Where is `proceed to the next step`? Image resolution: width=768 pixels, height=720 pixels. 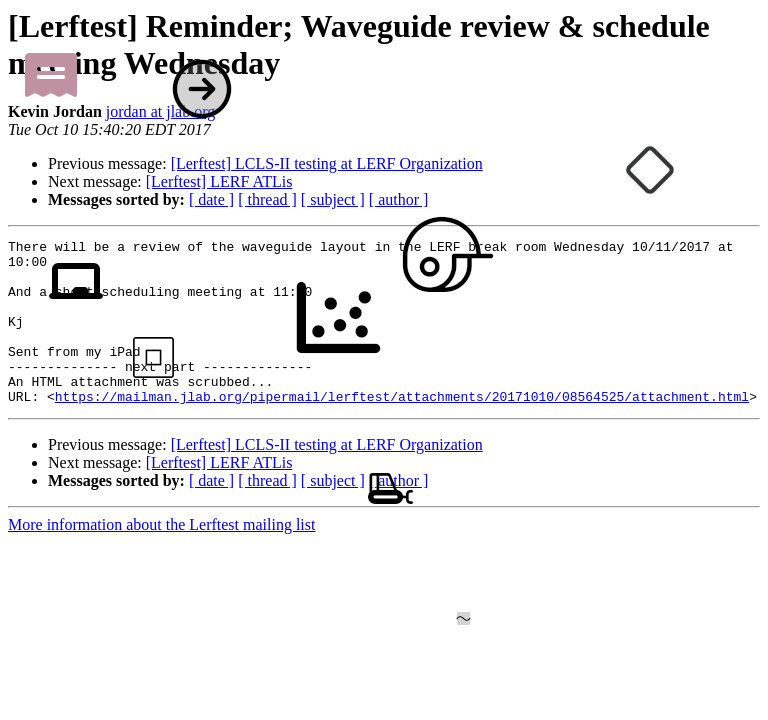
proceed to the next step is located at coordinates (202, 89).